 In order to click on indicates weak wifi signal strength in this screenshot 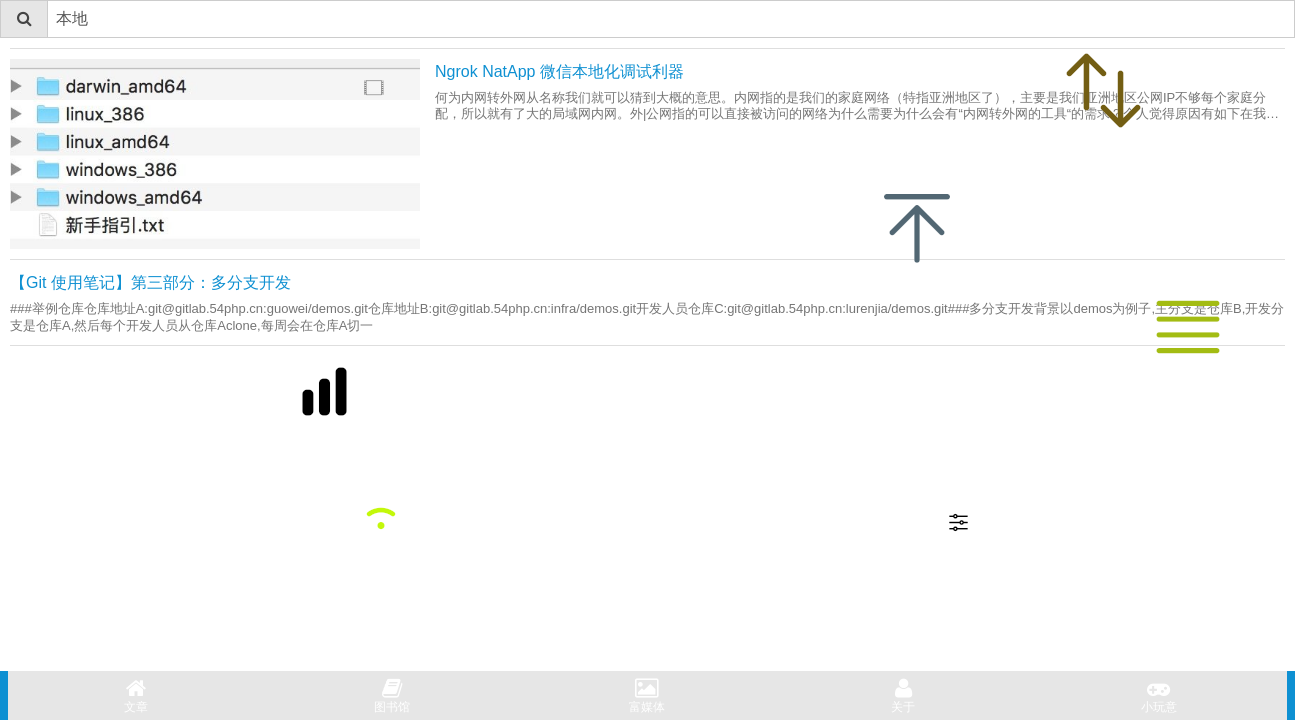, I will do `click(381, 503)`.